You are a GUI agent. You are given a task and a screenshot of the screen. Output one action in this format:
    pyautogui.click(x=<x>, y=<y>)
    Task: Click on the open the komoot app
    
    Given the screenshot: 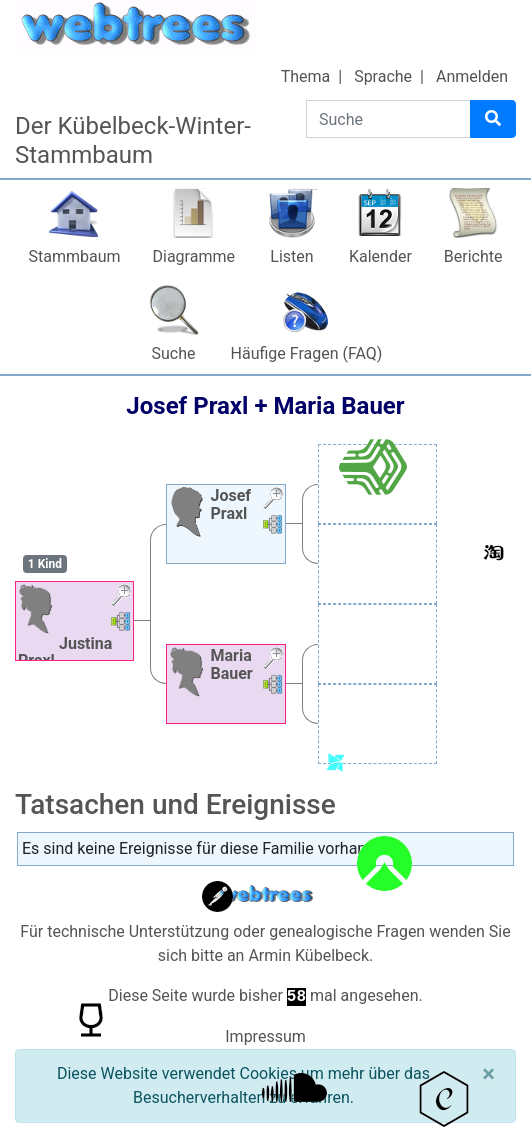 What is the action you would take?
    pyautogui.click(x=384, y=863)
    